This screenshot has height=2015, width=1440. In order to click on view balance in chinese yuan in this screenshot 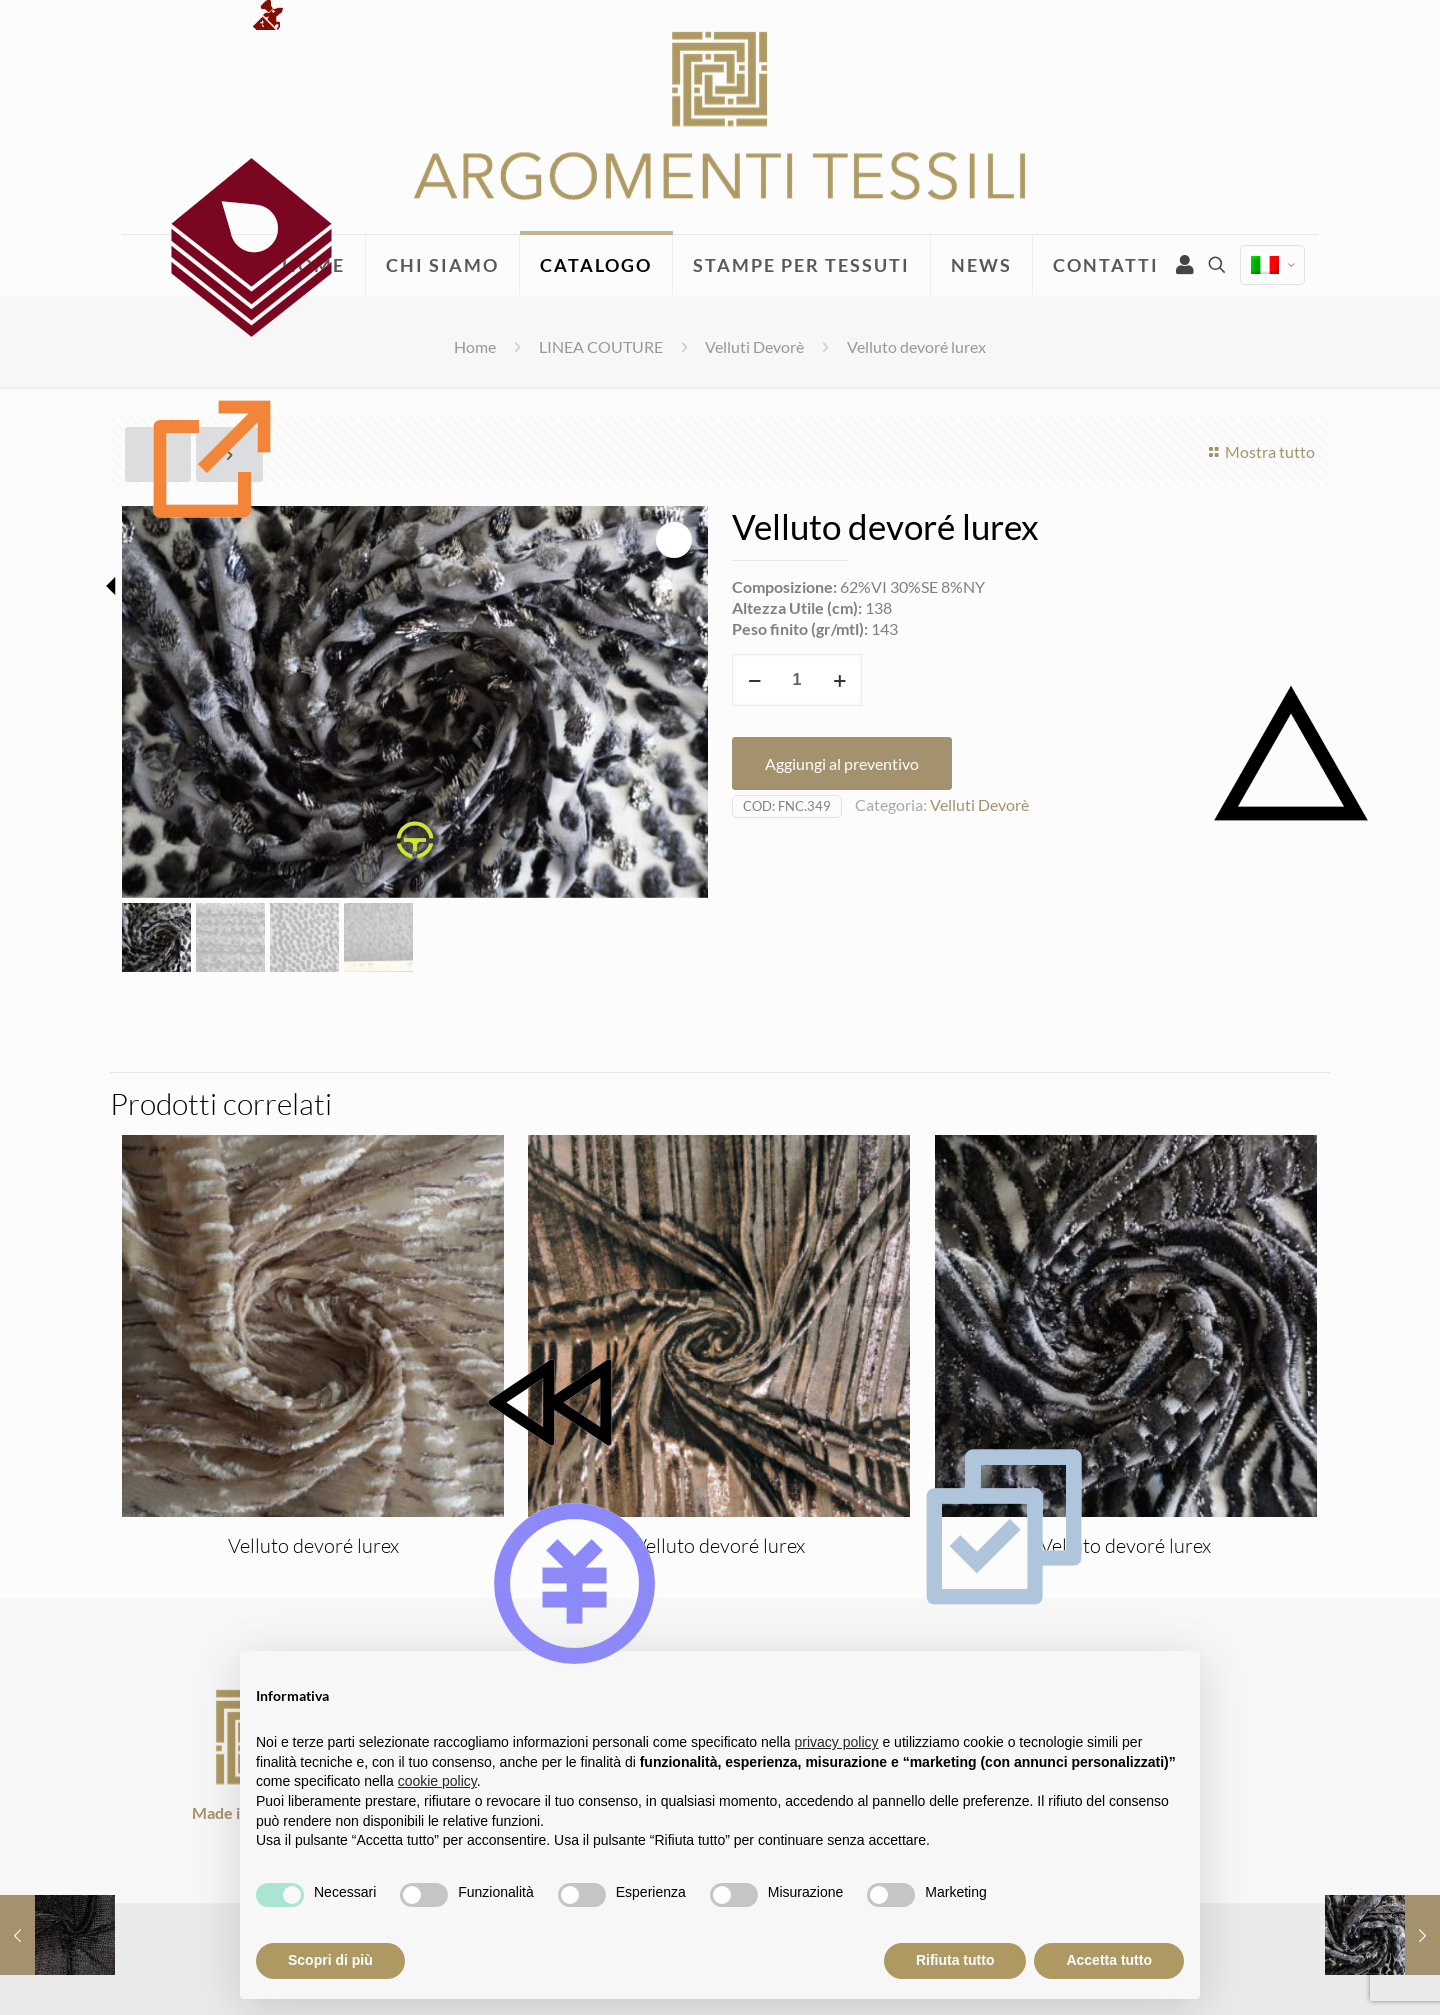, I will do `click(574, 1583)`.